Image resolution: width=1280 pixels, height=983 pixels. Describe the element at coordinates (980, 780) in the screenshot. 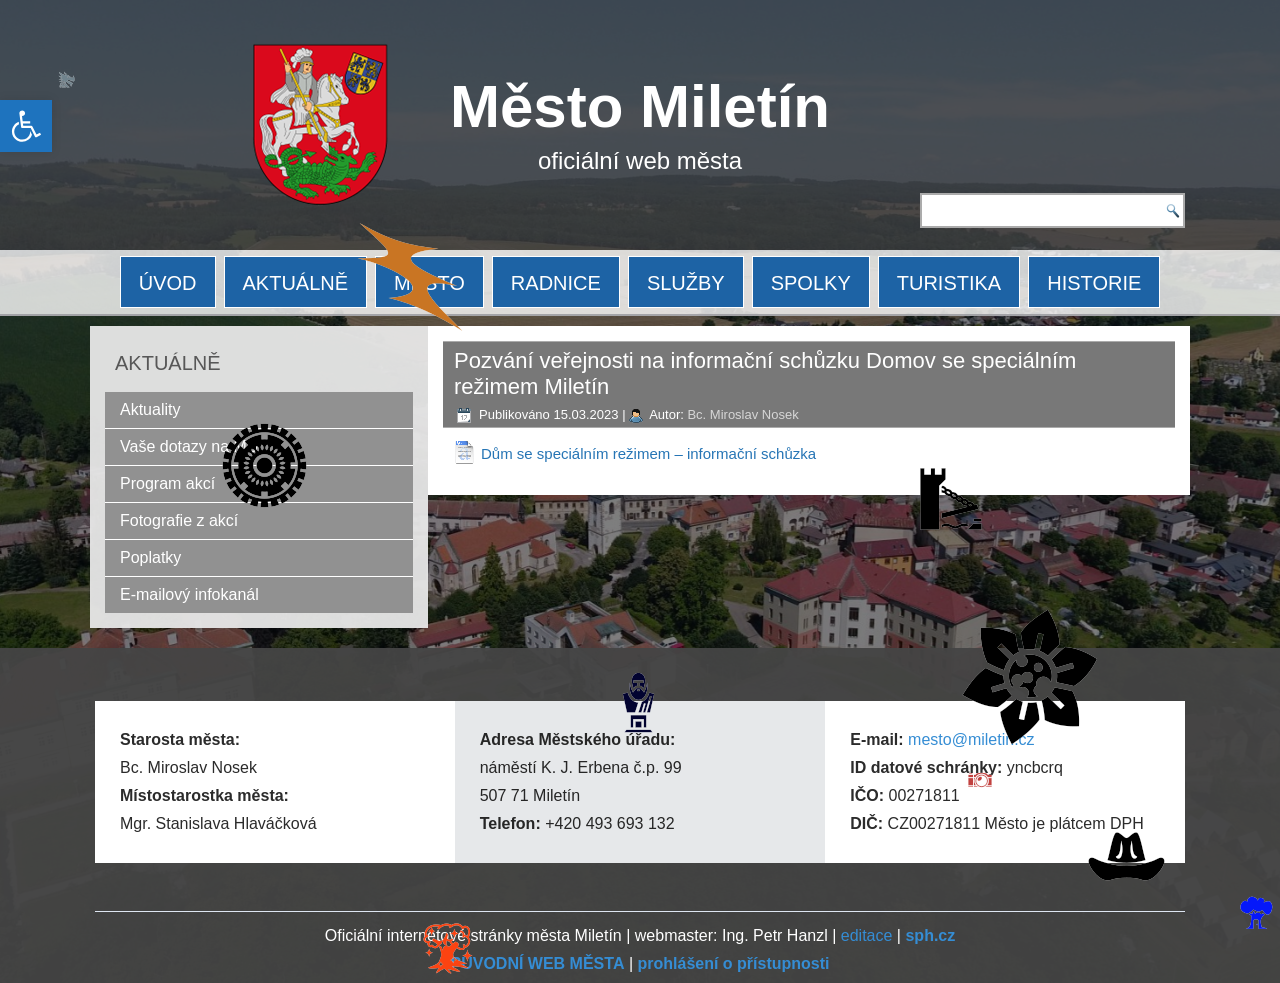

I see `take a photo` at that location.